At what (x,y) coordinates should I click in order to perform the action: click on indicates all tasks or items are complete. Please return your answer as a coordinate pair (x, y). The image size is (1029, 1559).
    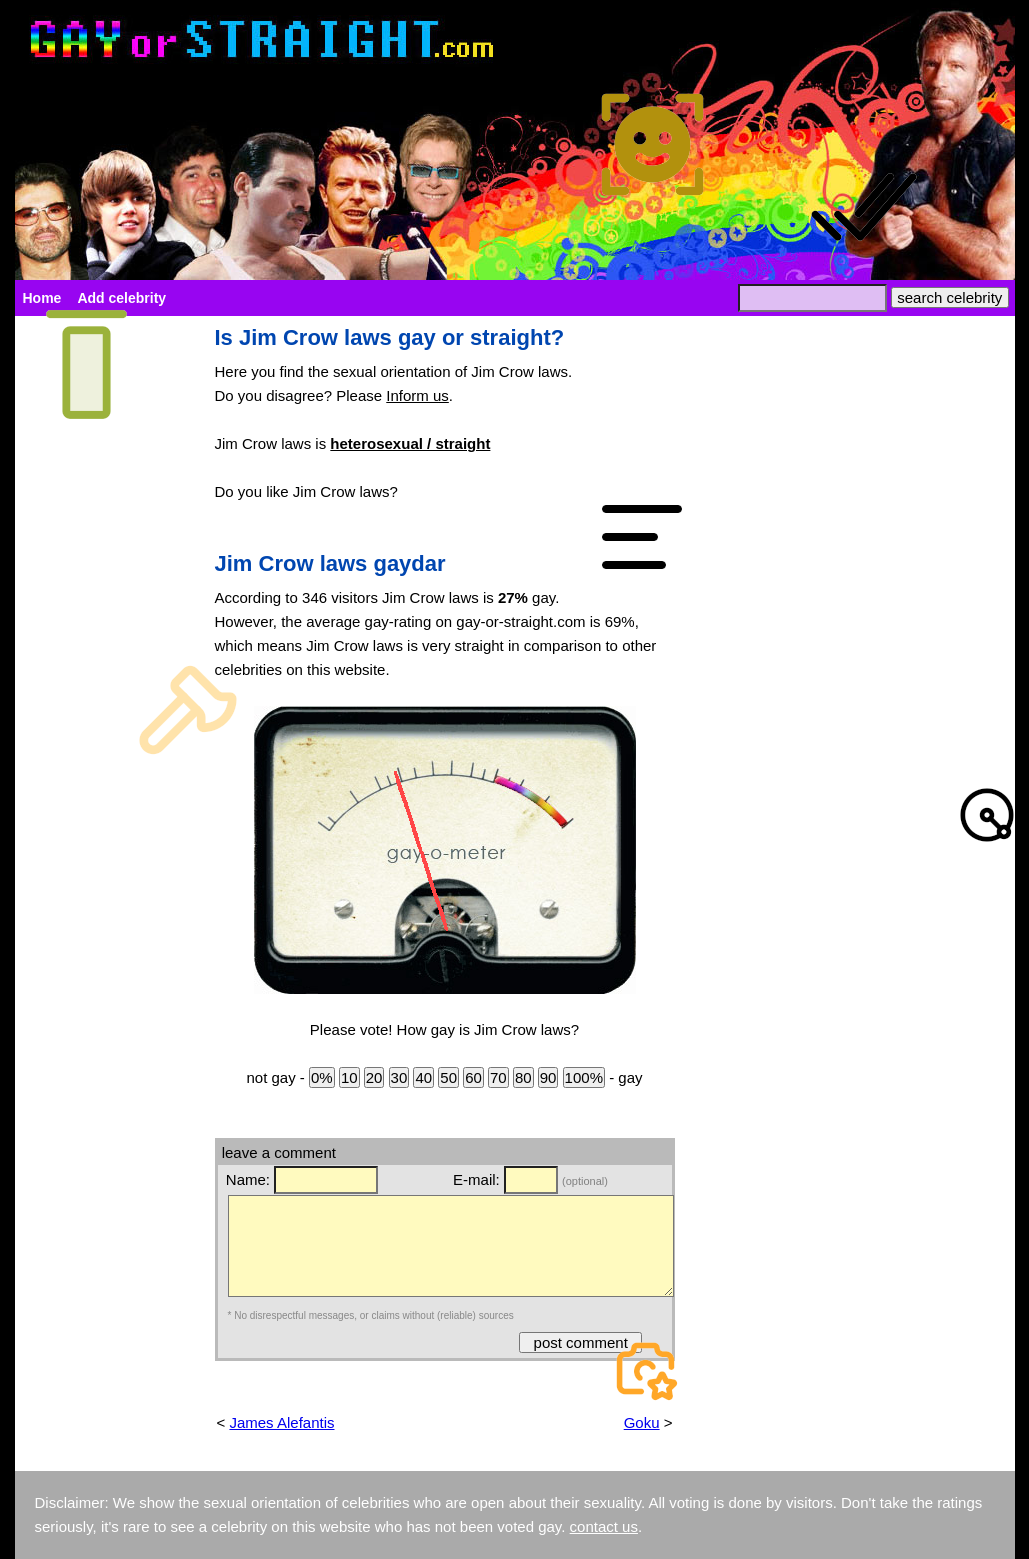
    Looking at the image, I should click on (864, 207).